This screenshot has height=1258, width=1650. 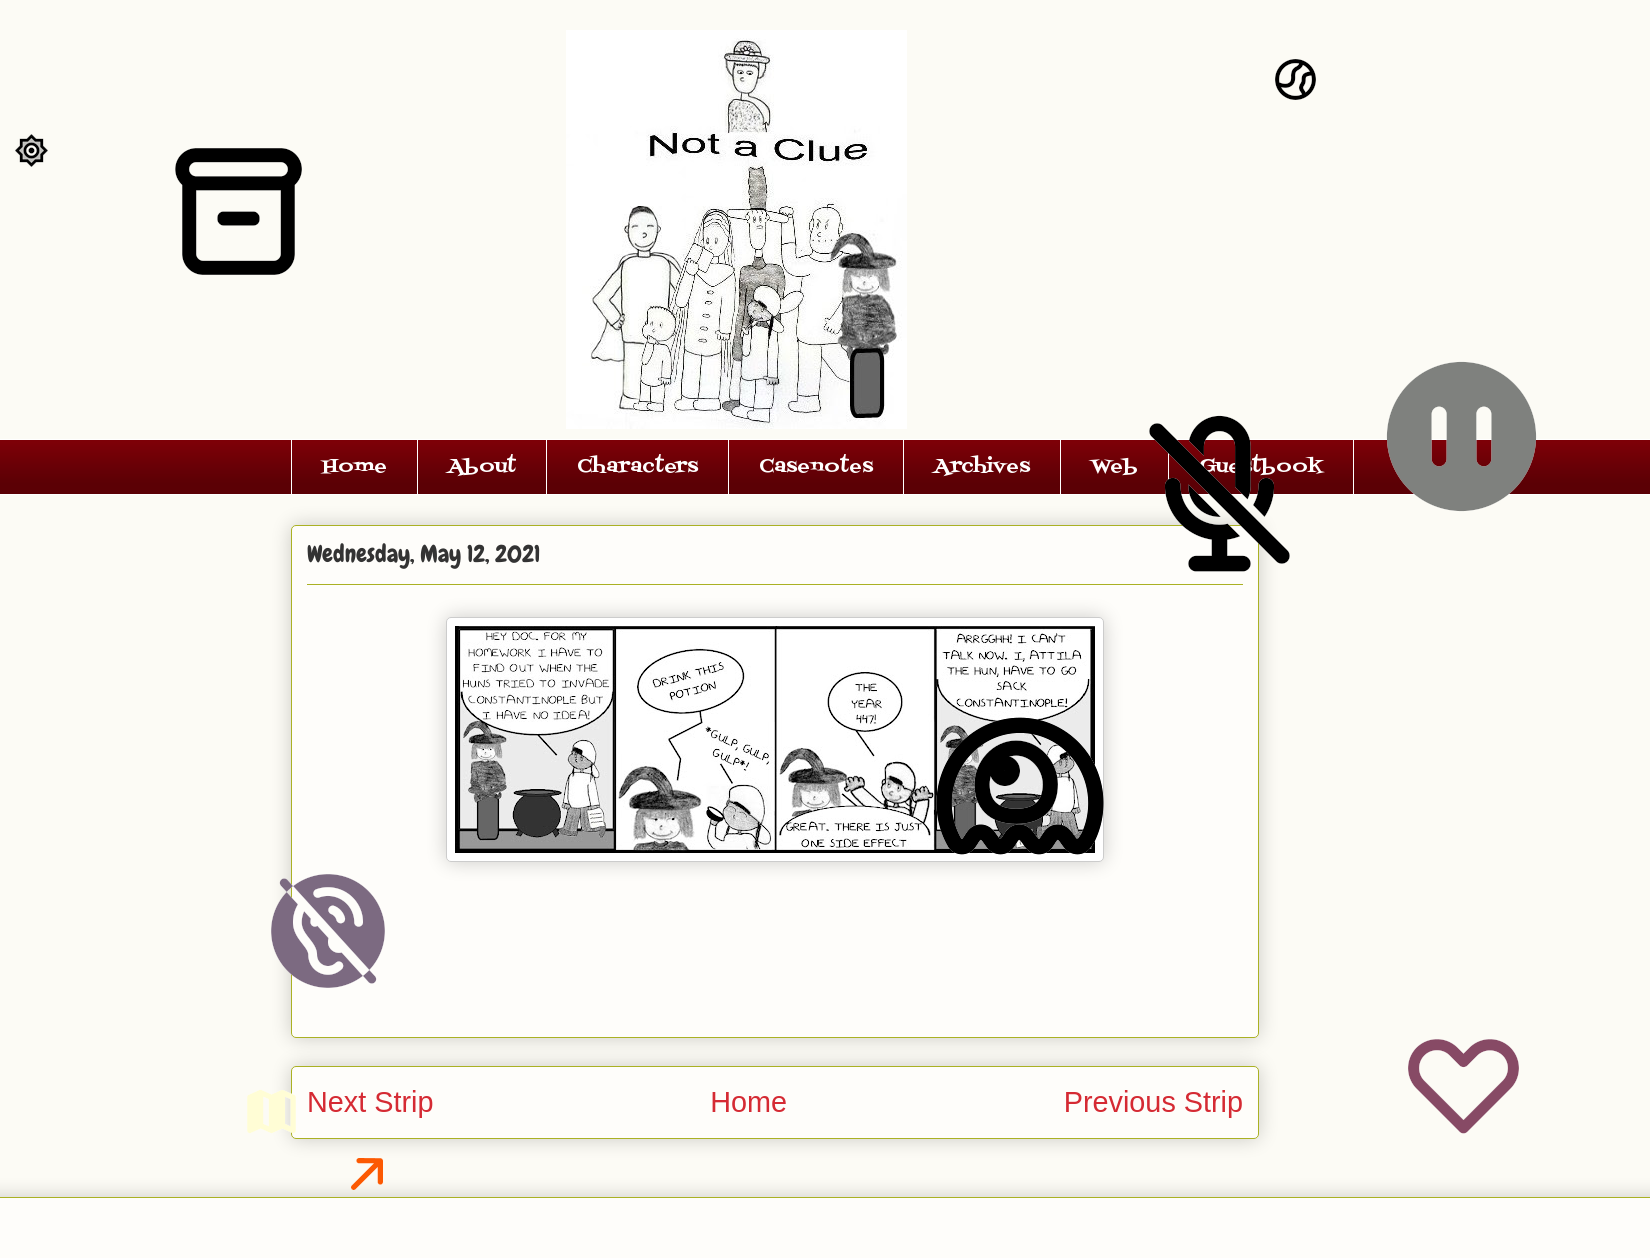 What do you see at coordinates (328, 931) in the screenshot?
I see `mute or disable hearing assistance features` at bounding box center [328, 931].